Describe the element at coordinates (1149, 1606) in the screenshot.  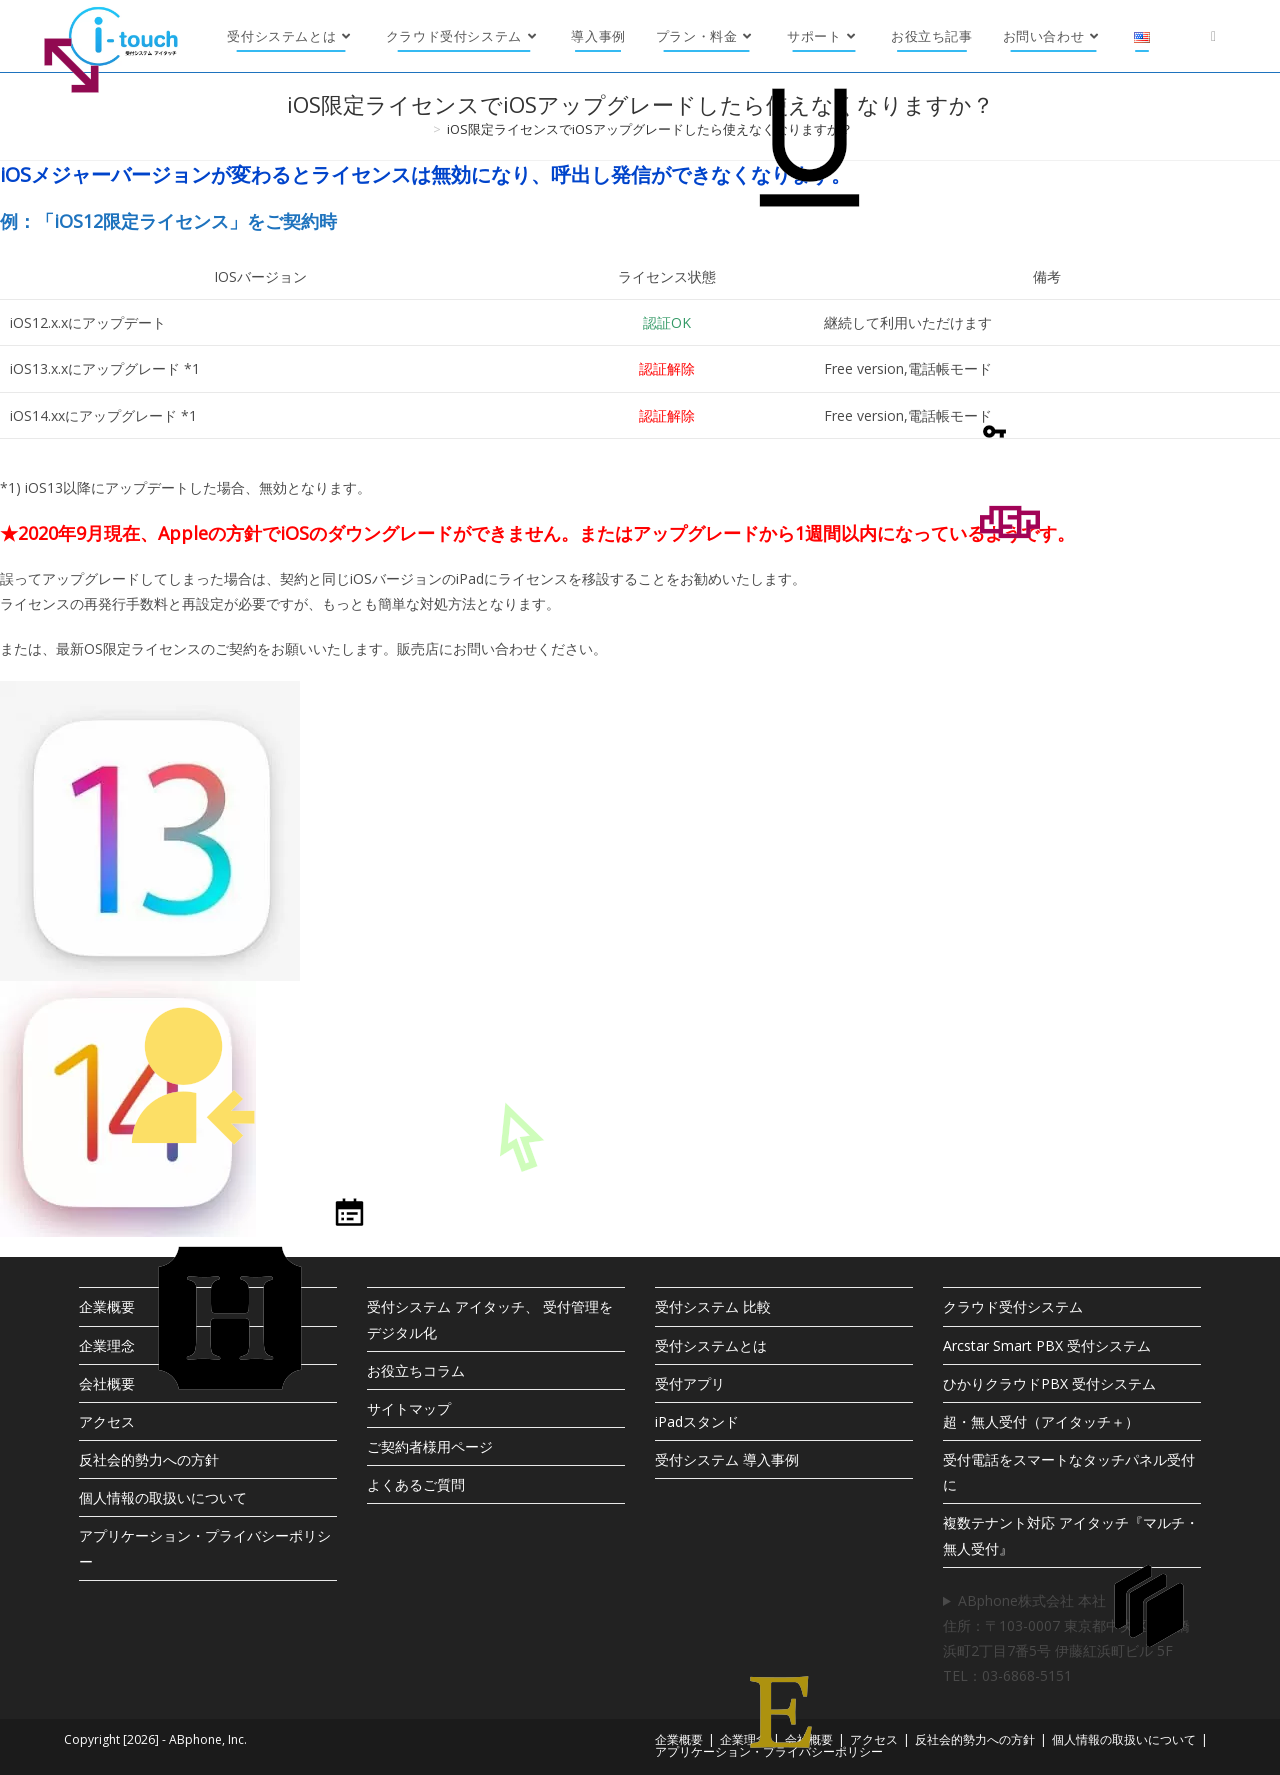
I see `dask library or framework branding` at that location.